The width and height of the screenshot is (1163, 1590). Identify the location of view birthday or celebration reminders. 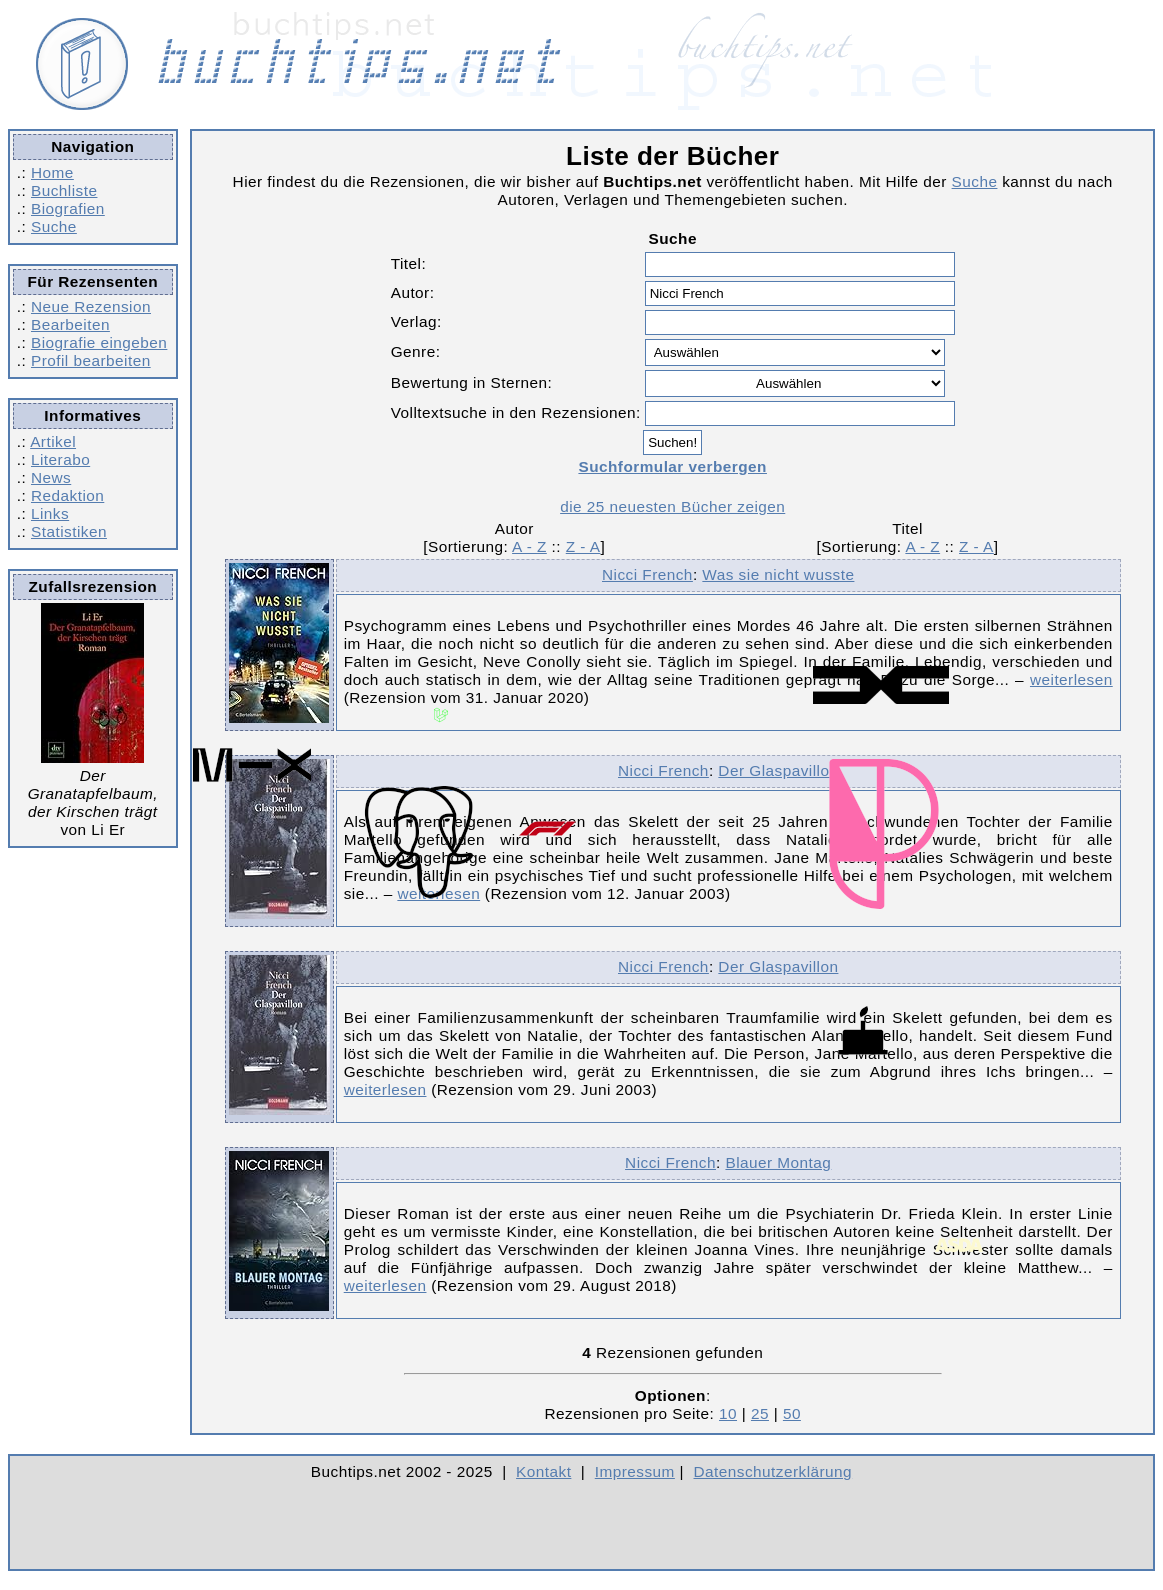
(863, 1032).